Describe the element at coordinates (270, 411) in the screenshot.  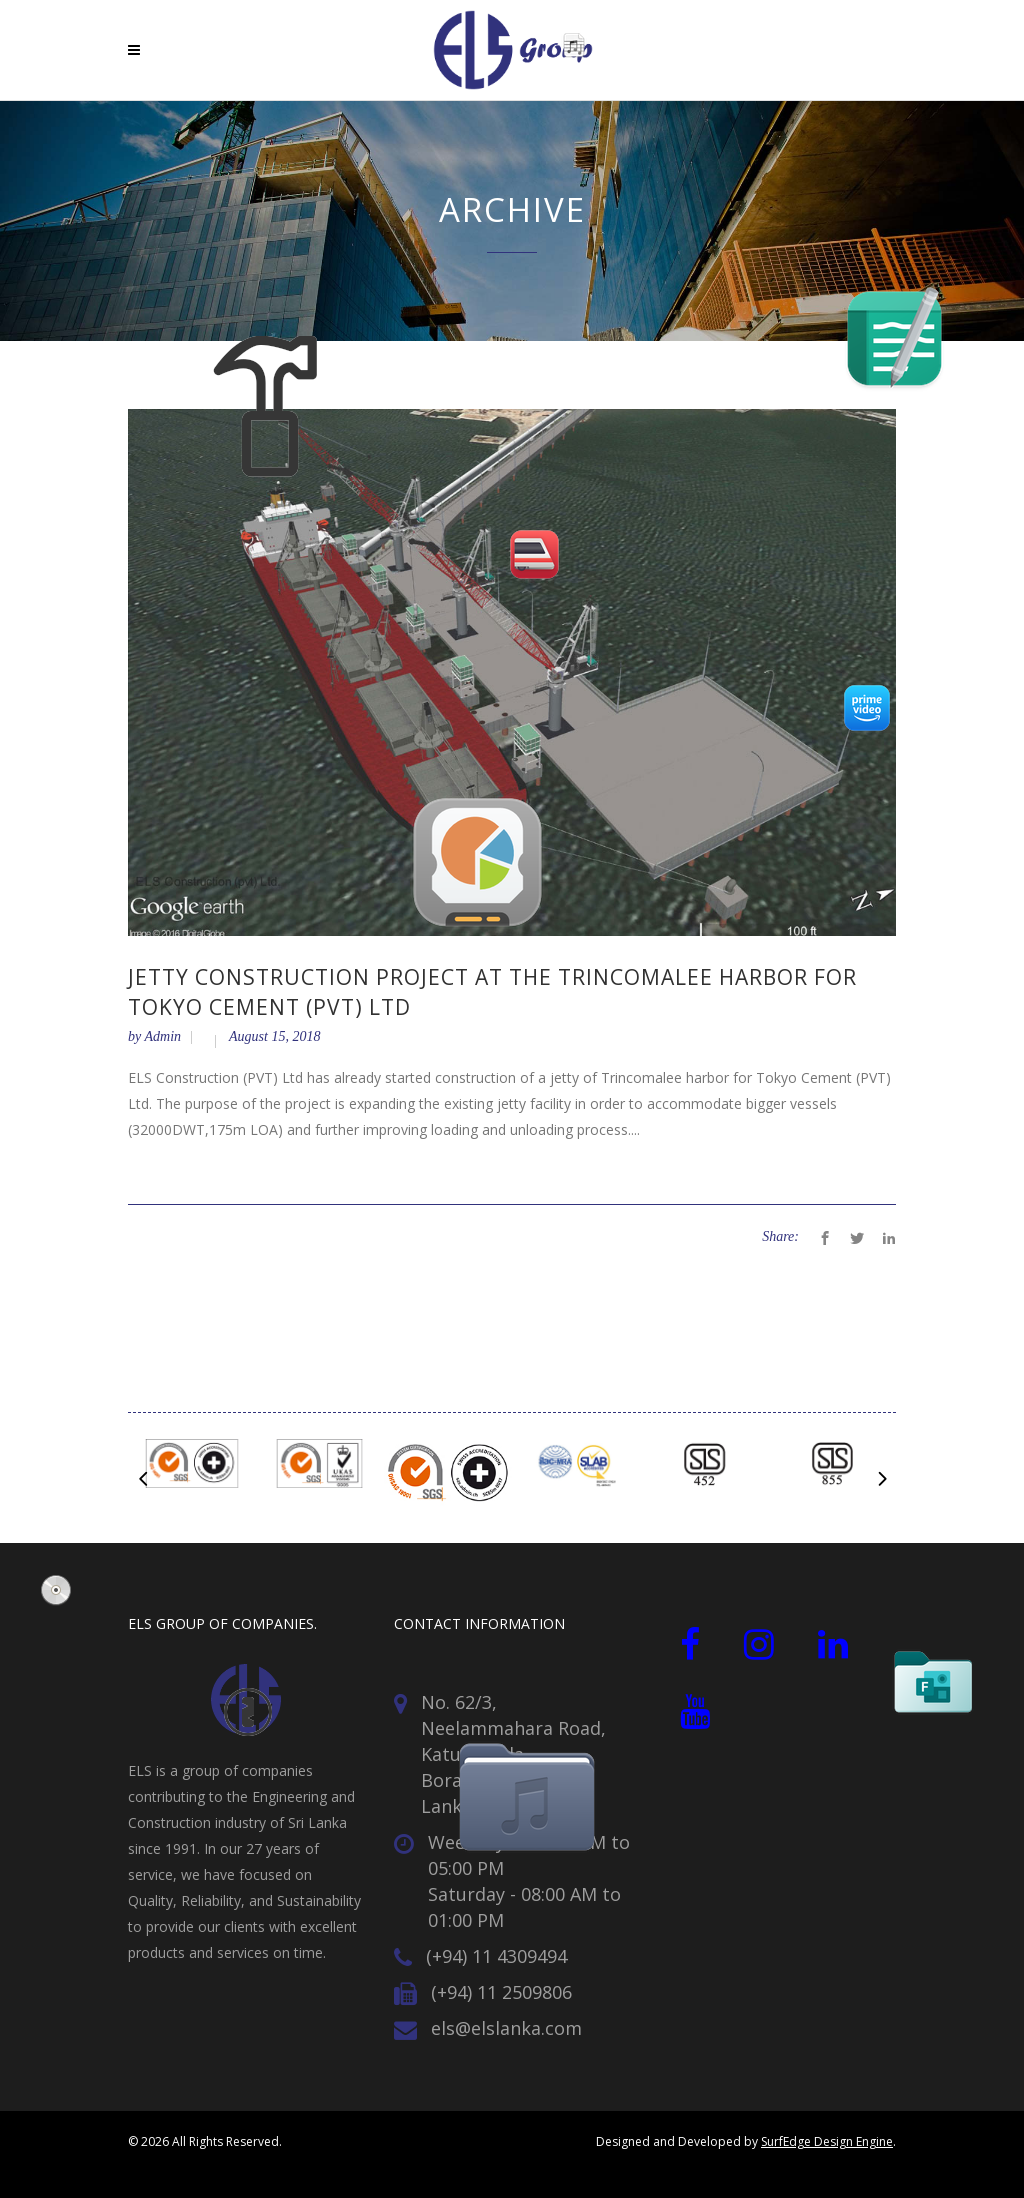
I see `access developer tools` at that location.